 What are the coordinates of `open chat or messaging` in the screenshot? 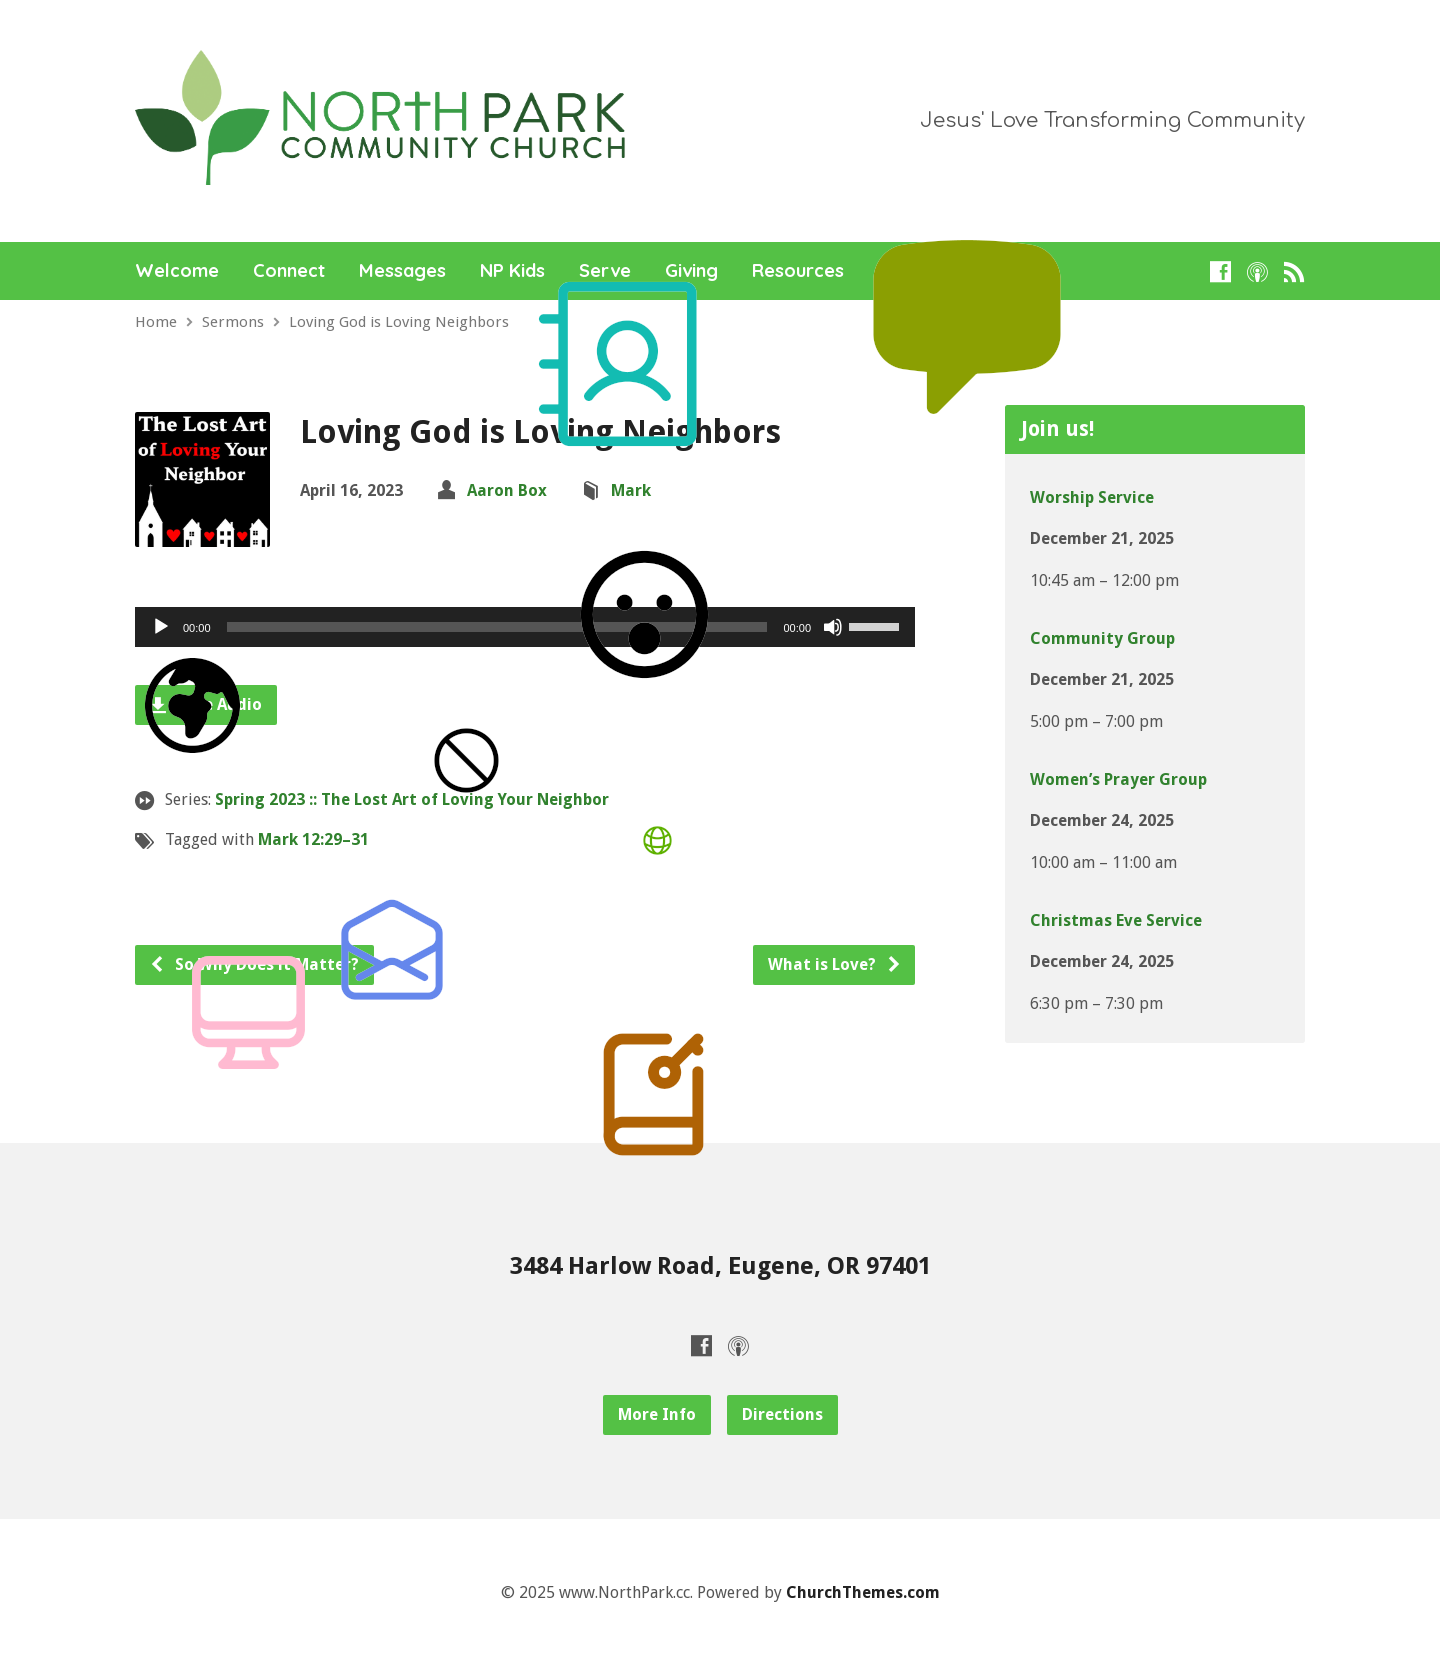 It's located at (967, 327).